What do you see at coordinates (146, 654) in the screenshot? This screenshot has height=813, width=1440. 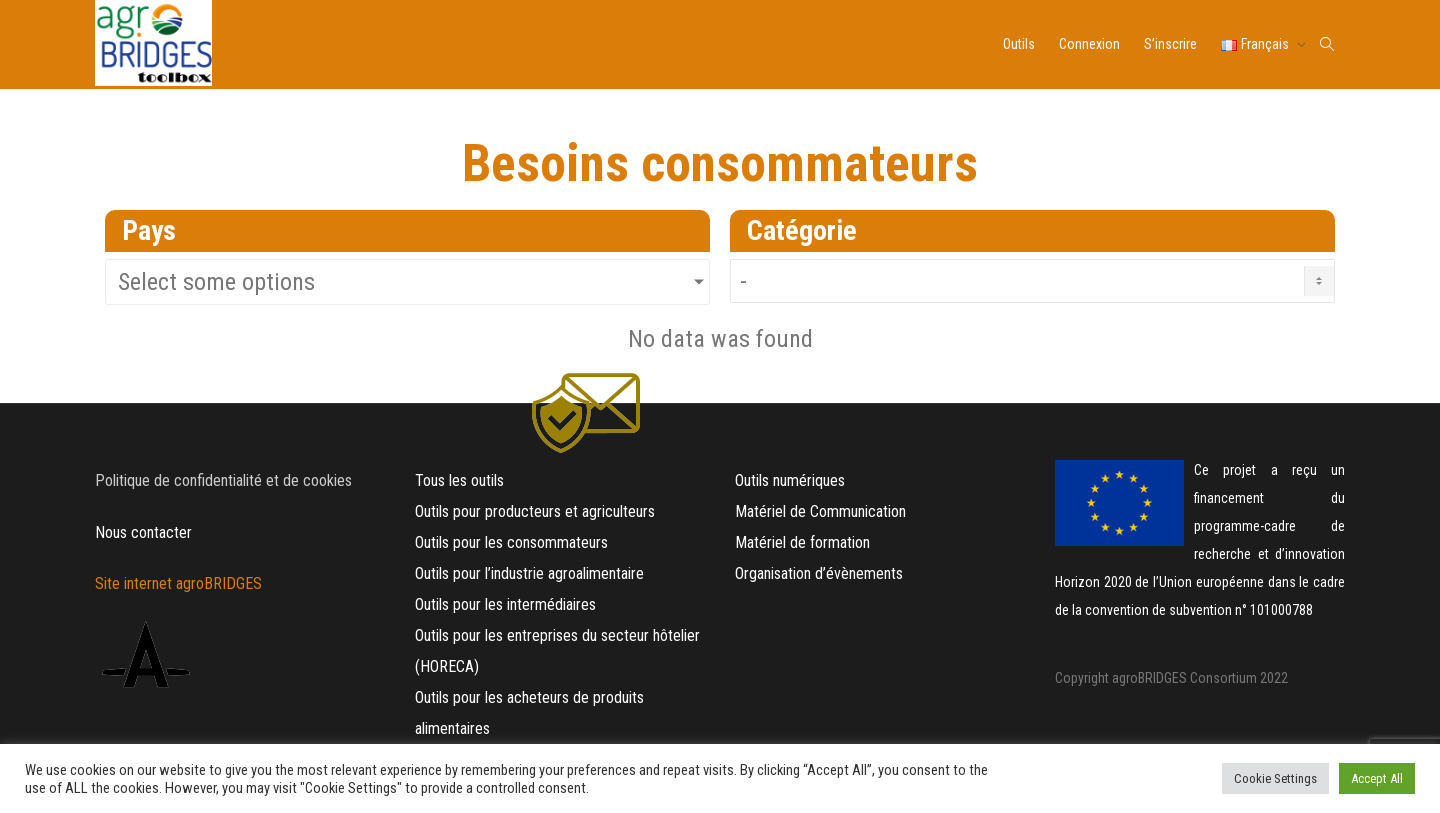 I see `autoprefixer CSS tool logo` at bounding box center [146, 654].